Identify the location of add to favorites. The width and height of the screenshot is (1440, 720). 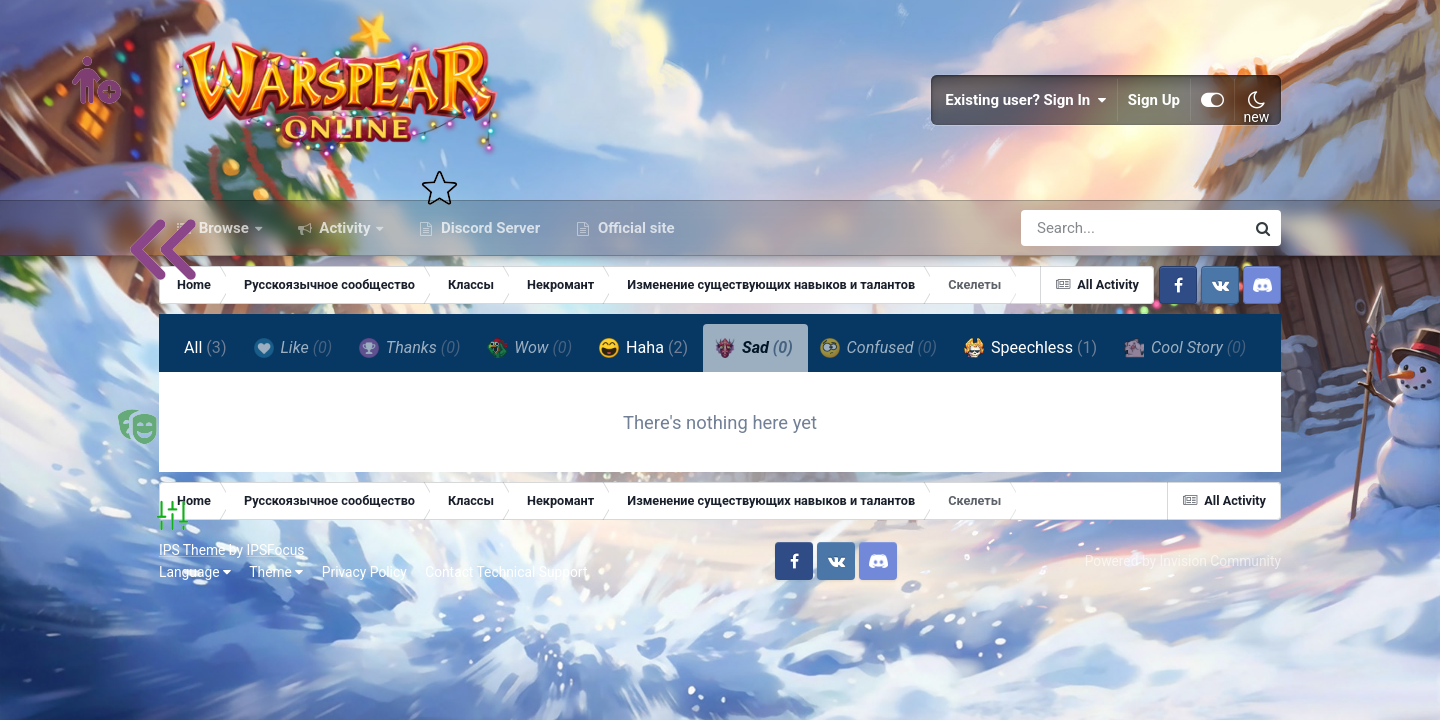
(439, 188).